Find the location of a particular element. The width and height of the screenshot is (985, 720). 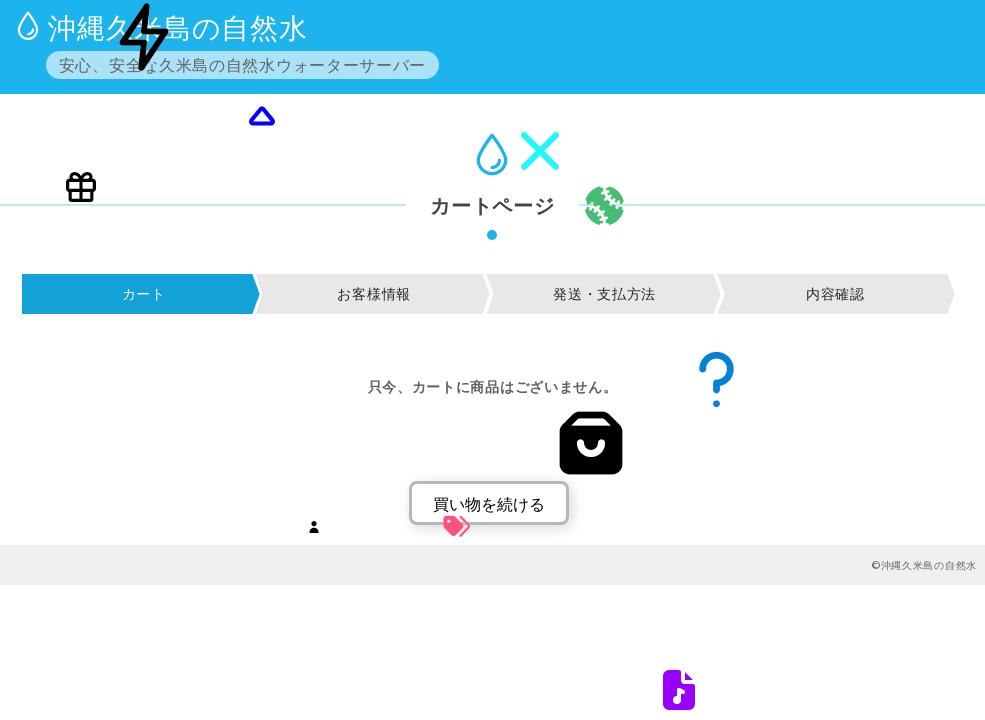

view your shopping bag is located at coordinates (591, 443).